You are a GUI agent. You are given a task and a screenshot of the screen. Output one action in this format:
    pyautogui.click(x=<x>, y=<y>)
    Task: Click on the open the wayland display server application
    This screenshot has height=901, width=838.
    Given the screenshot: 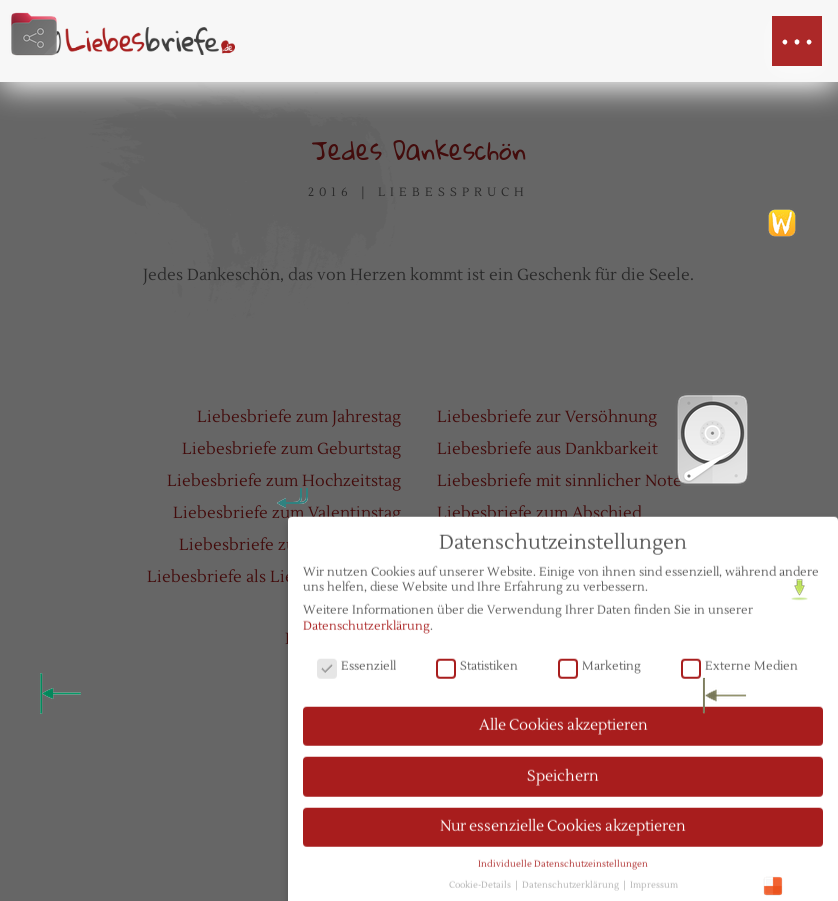 What is the action you would take?
    pyautogui.click(x=782, y=223)
    